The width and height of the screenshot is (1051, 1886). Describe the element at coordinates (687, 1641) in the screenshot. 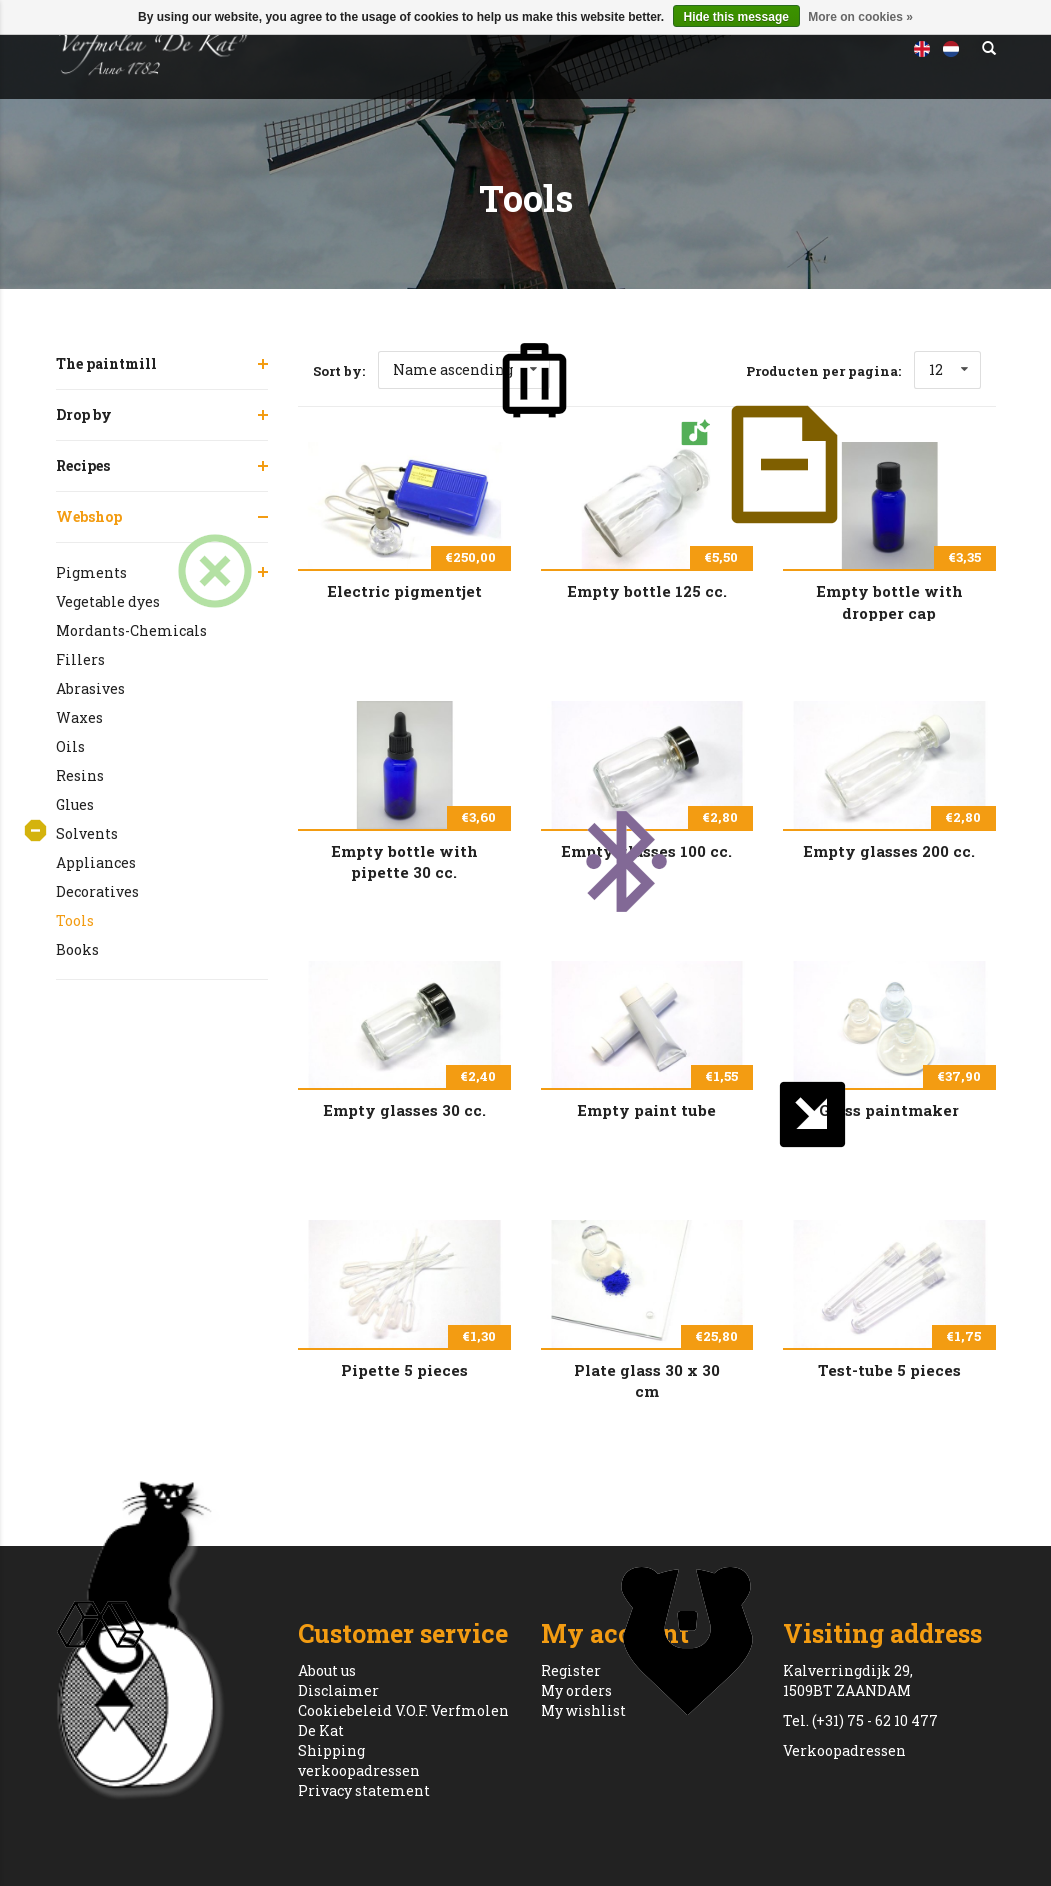

I see `open the Uptime Kuma monitoring dashboard` at that location.